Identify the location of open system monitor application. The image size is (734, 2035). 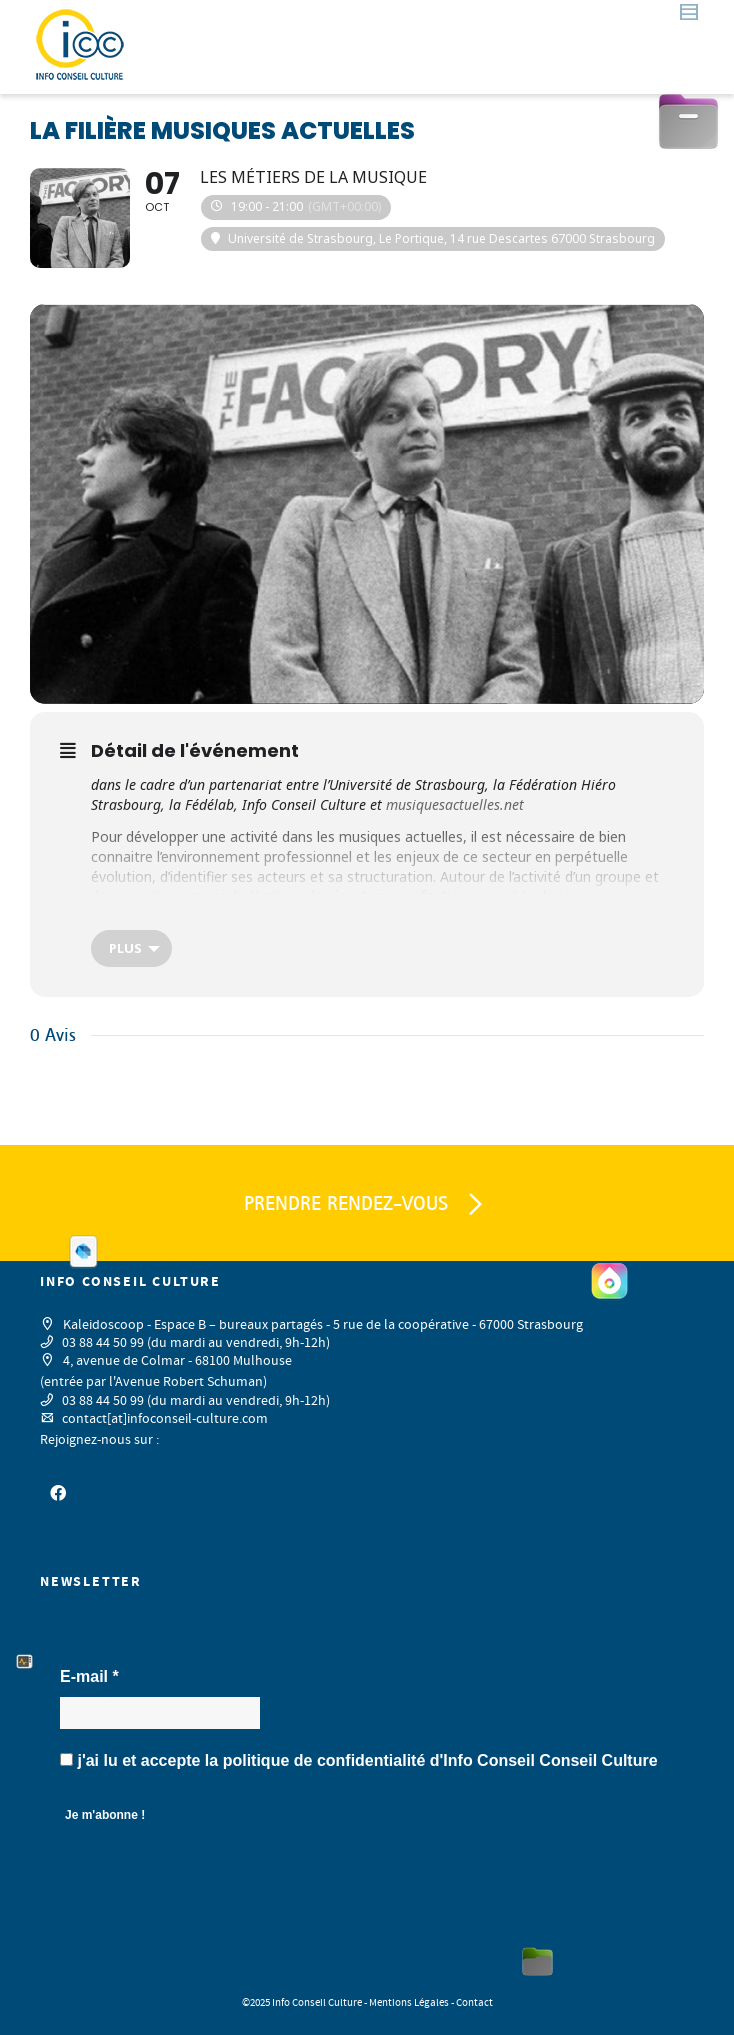
(24, 1661).